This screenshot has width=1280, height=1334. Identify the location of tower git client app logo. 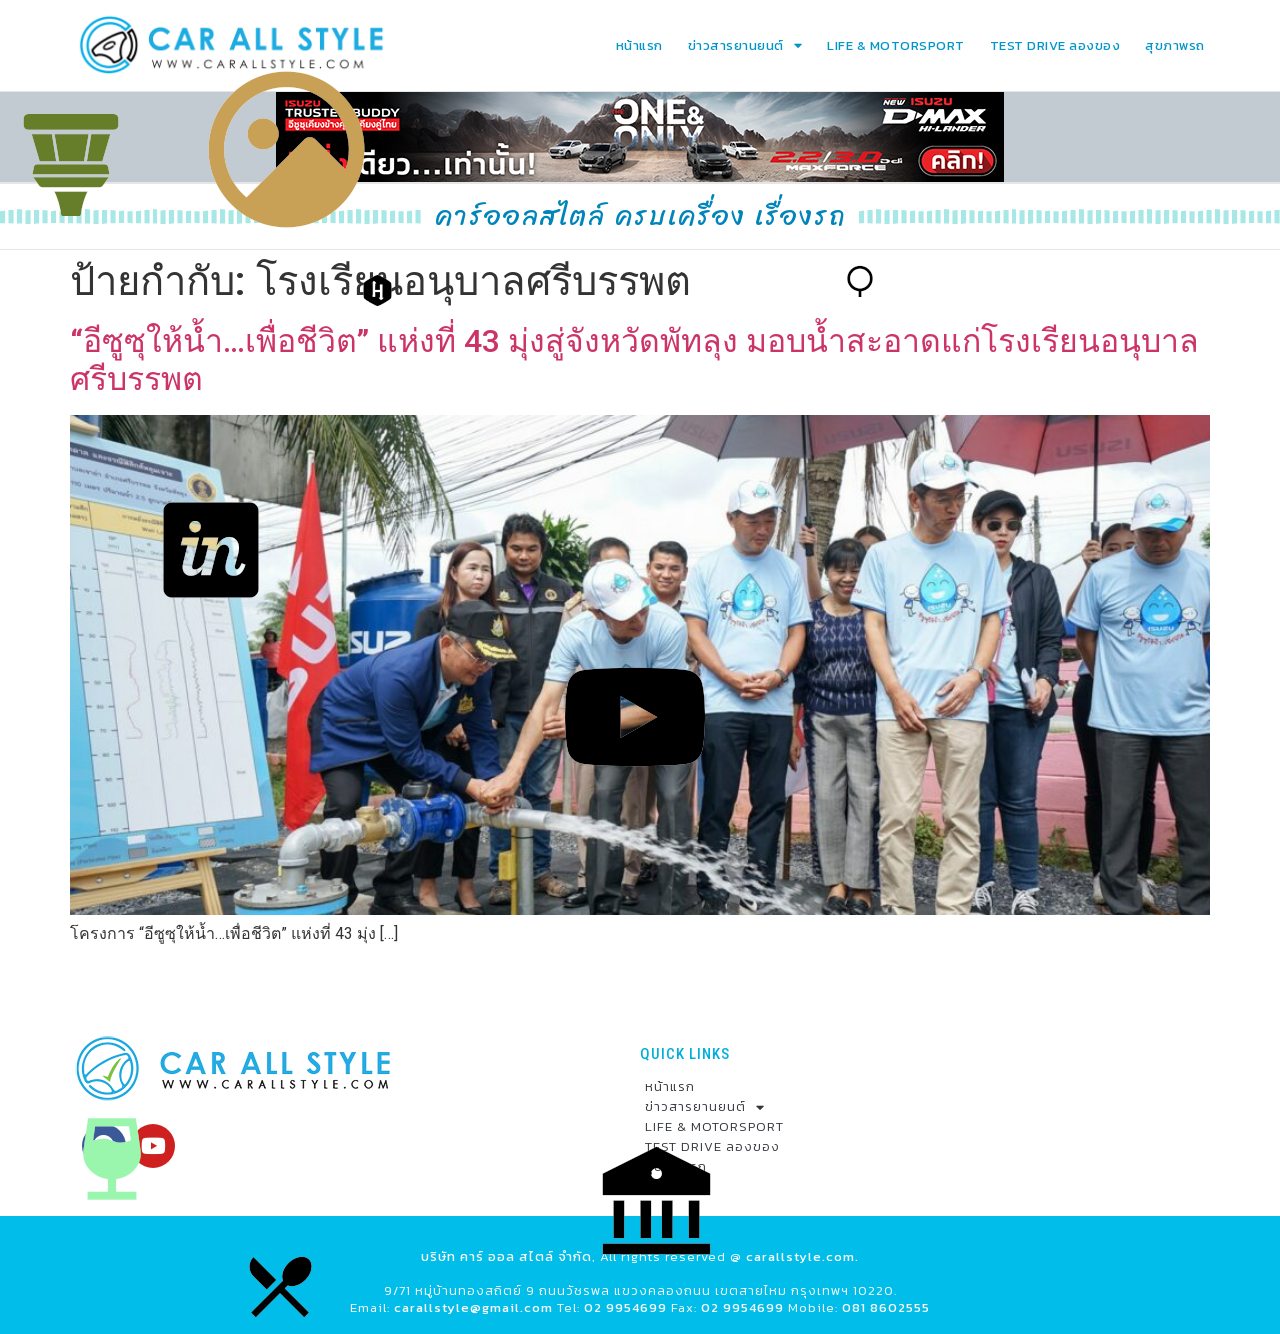
(71, 165).